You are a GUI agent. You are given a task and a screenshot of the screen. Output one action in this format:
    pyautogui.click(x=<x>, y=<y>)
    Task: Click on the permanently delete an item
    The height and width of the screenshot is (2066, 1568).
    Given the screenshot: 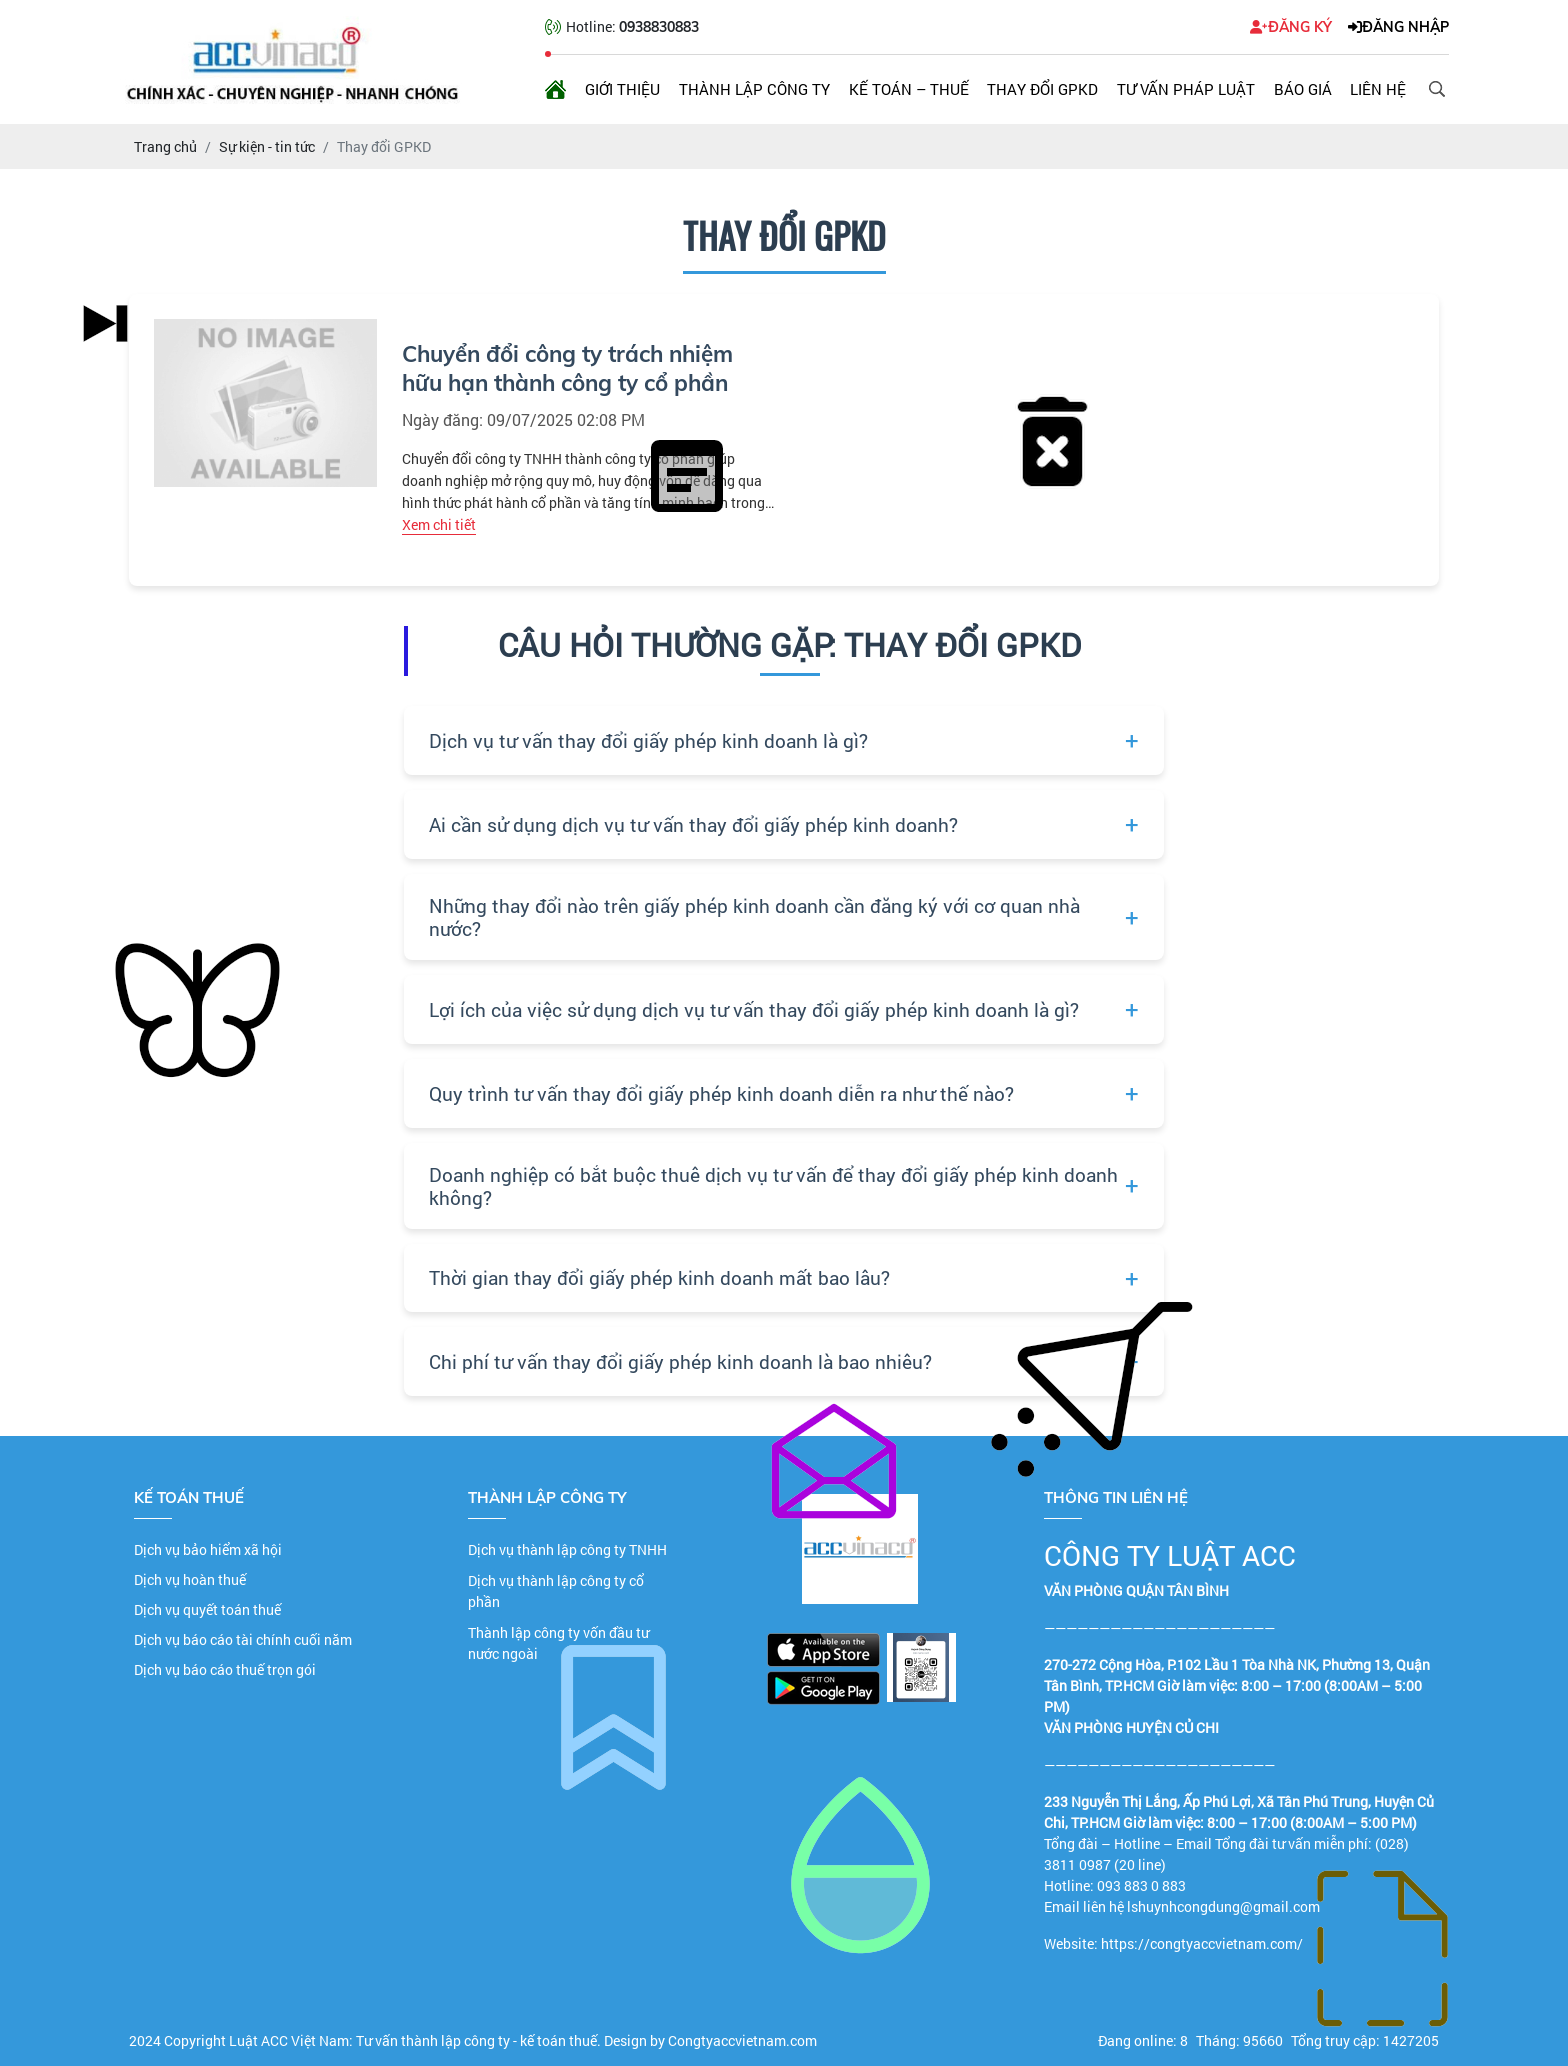 What is the action you would take?
    pyautogui.click(x=1052, y=441)
    